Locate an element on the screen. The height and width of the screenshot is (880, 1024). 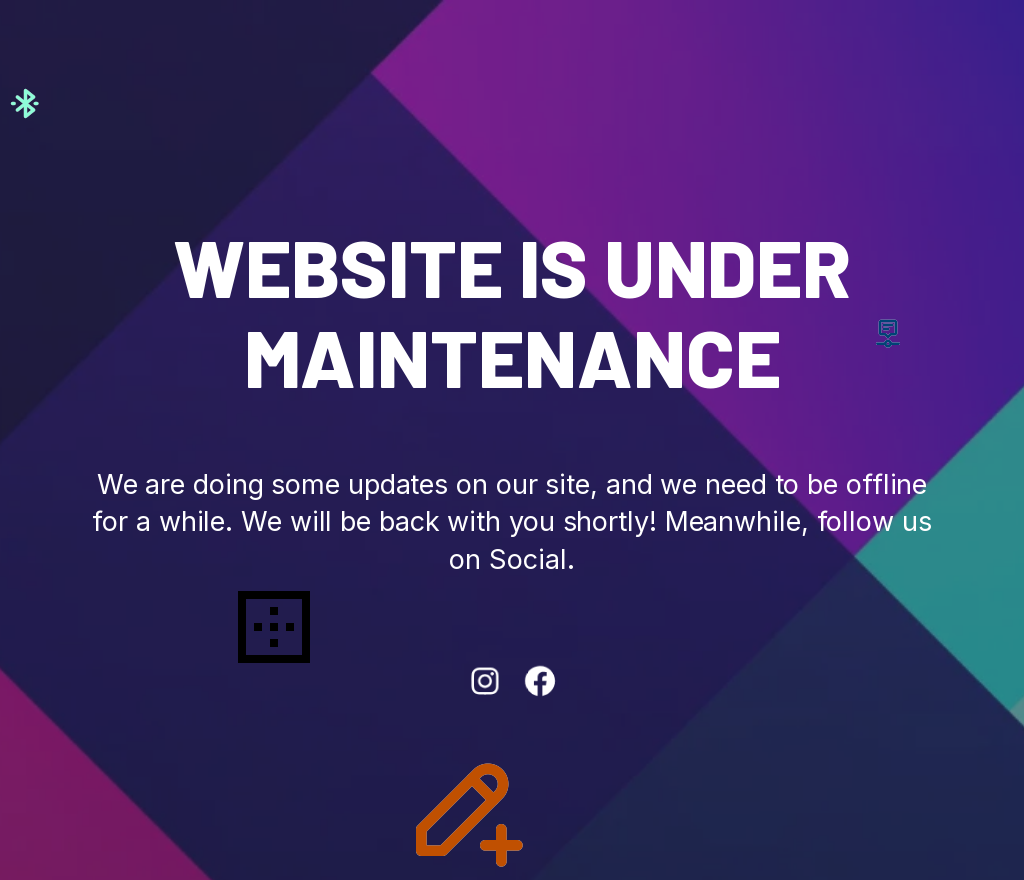
apply outer border to selected cells is located at coordinates (274, 627).